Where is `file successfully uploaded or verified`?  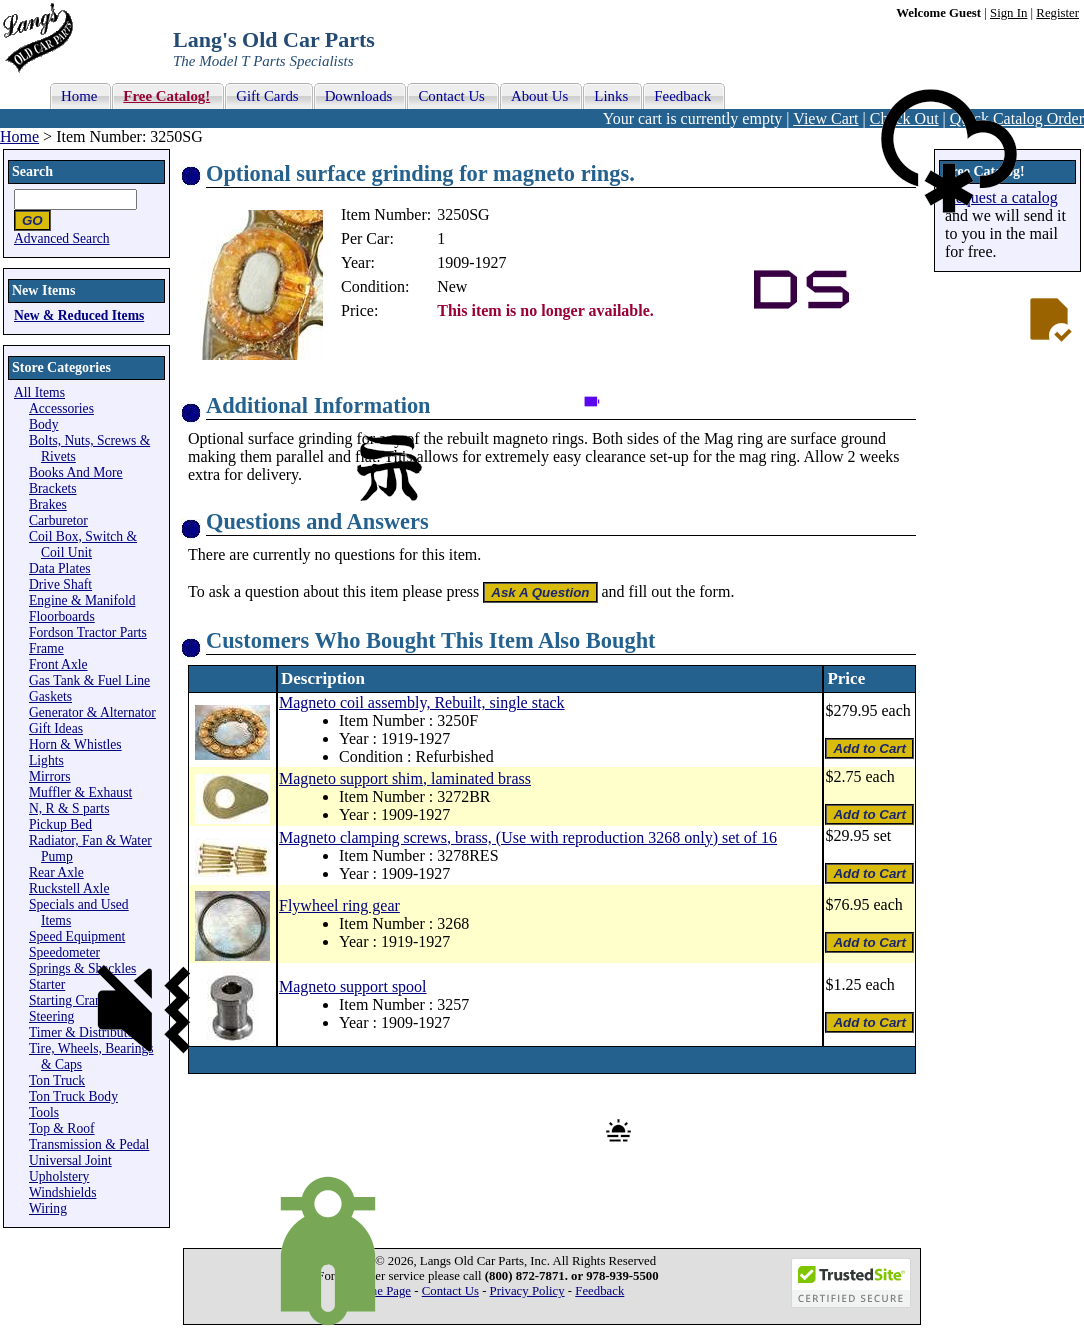
file successfully uploaded or verified is located at coordinates (1049, 319).